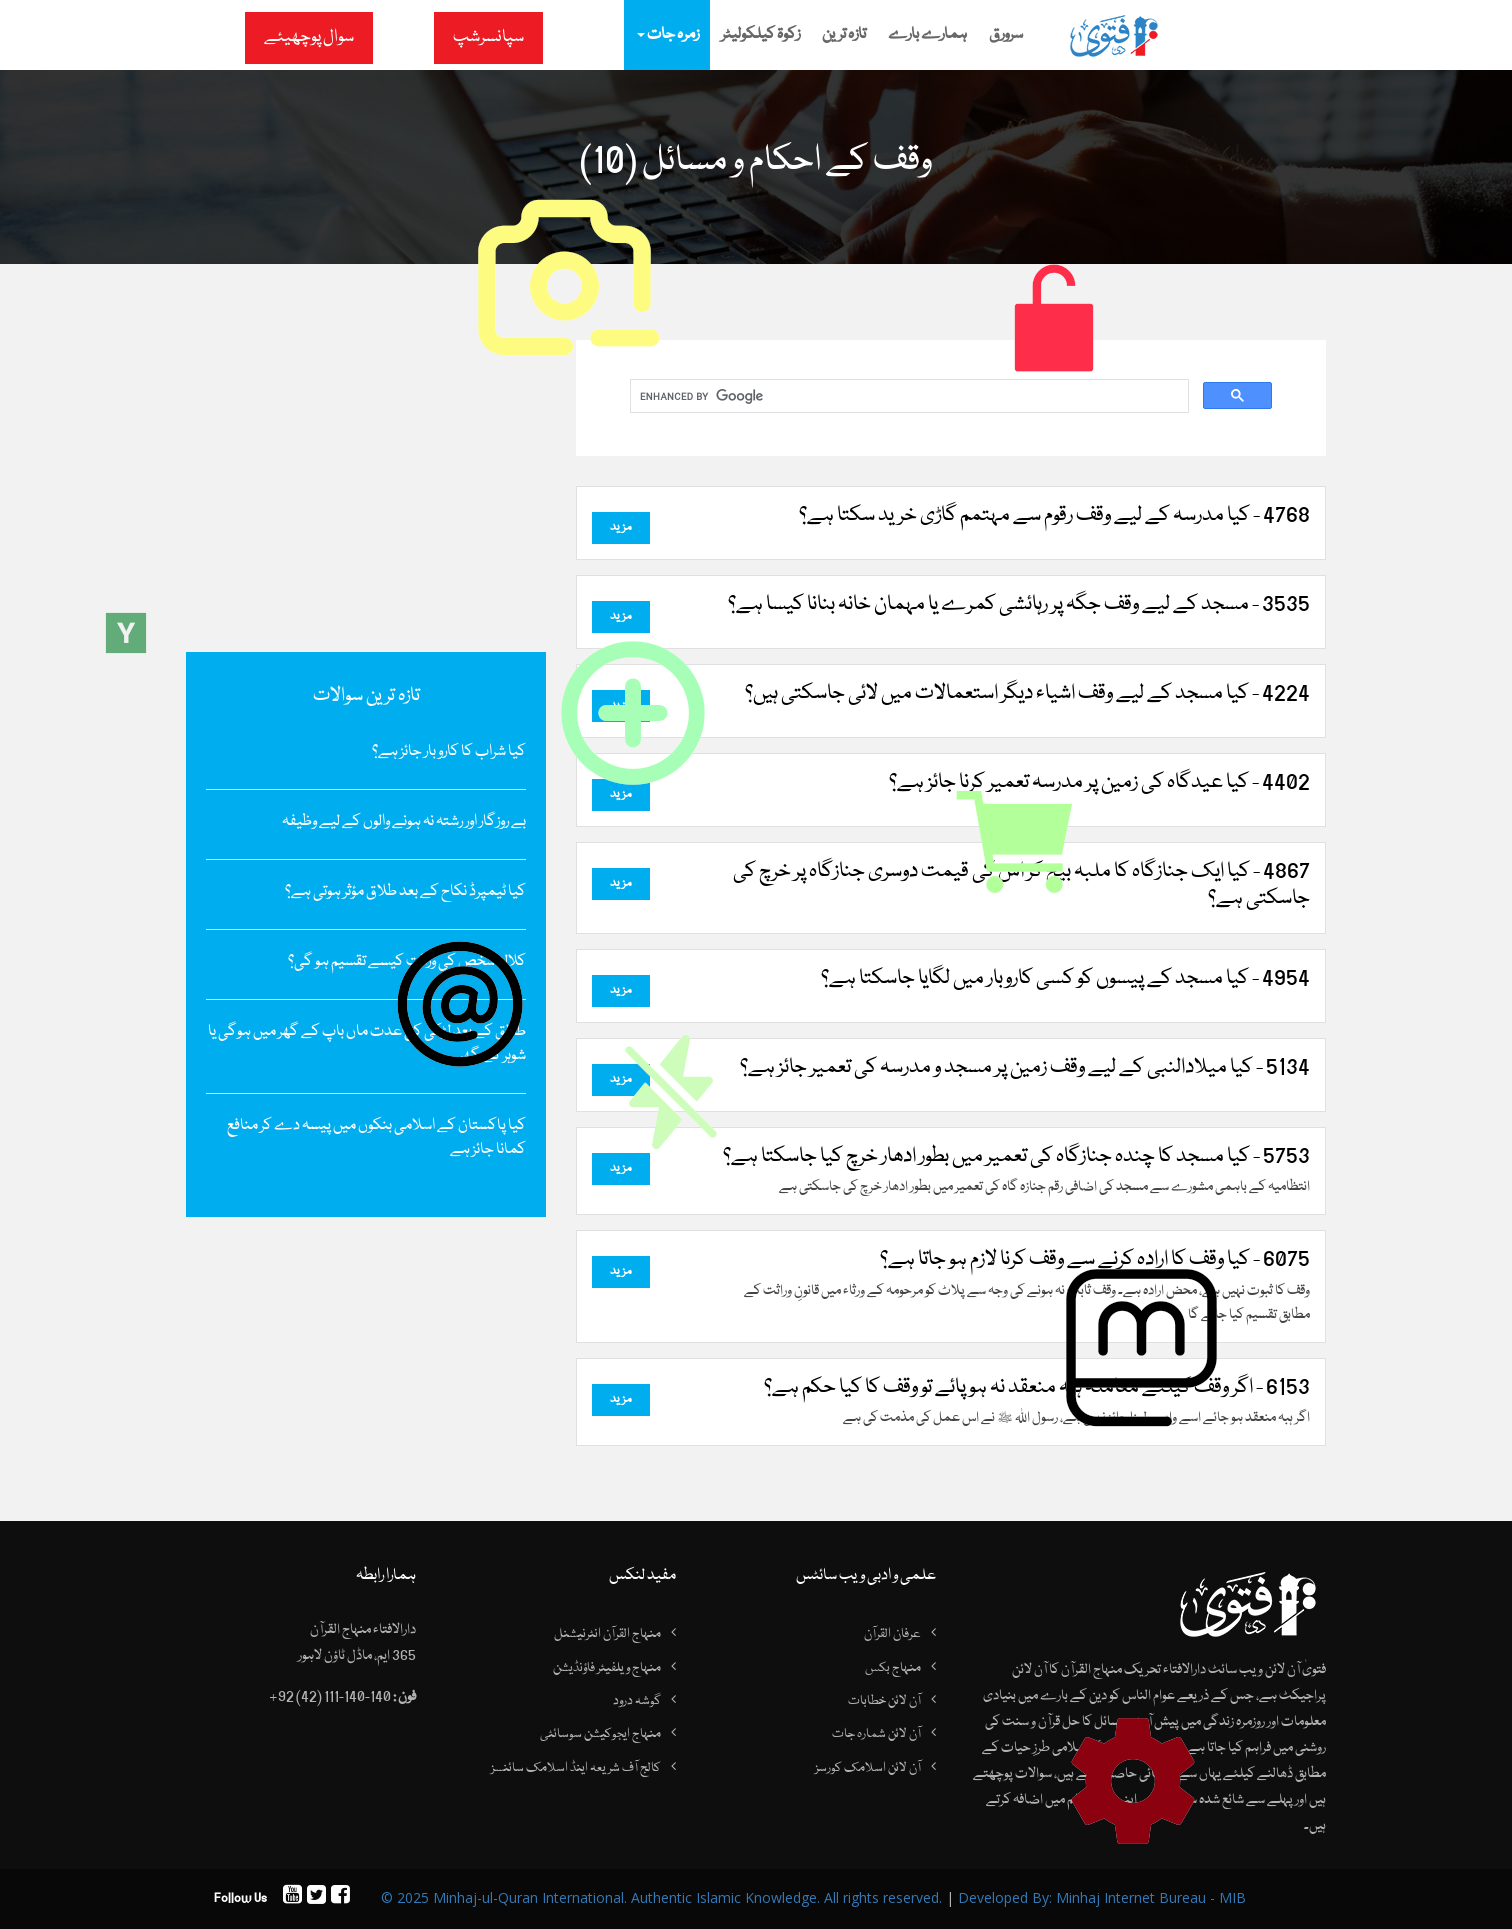 Image resolution: width=1512 pixels, height=1929 pixels. I want to click on open mastodon app, so click(1141, 1344).